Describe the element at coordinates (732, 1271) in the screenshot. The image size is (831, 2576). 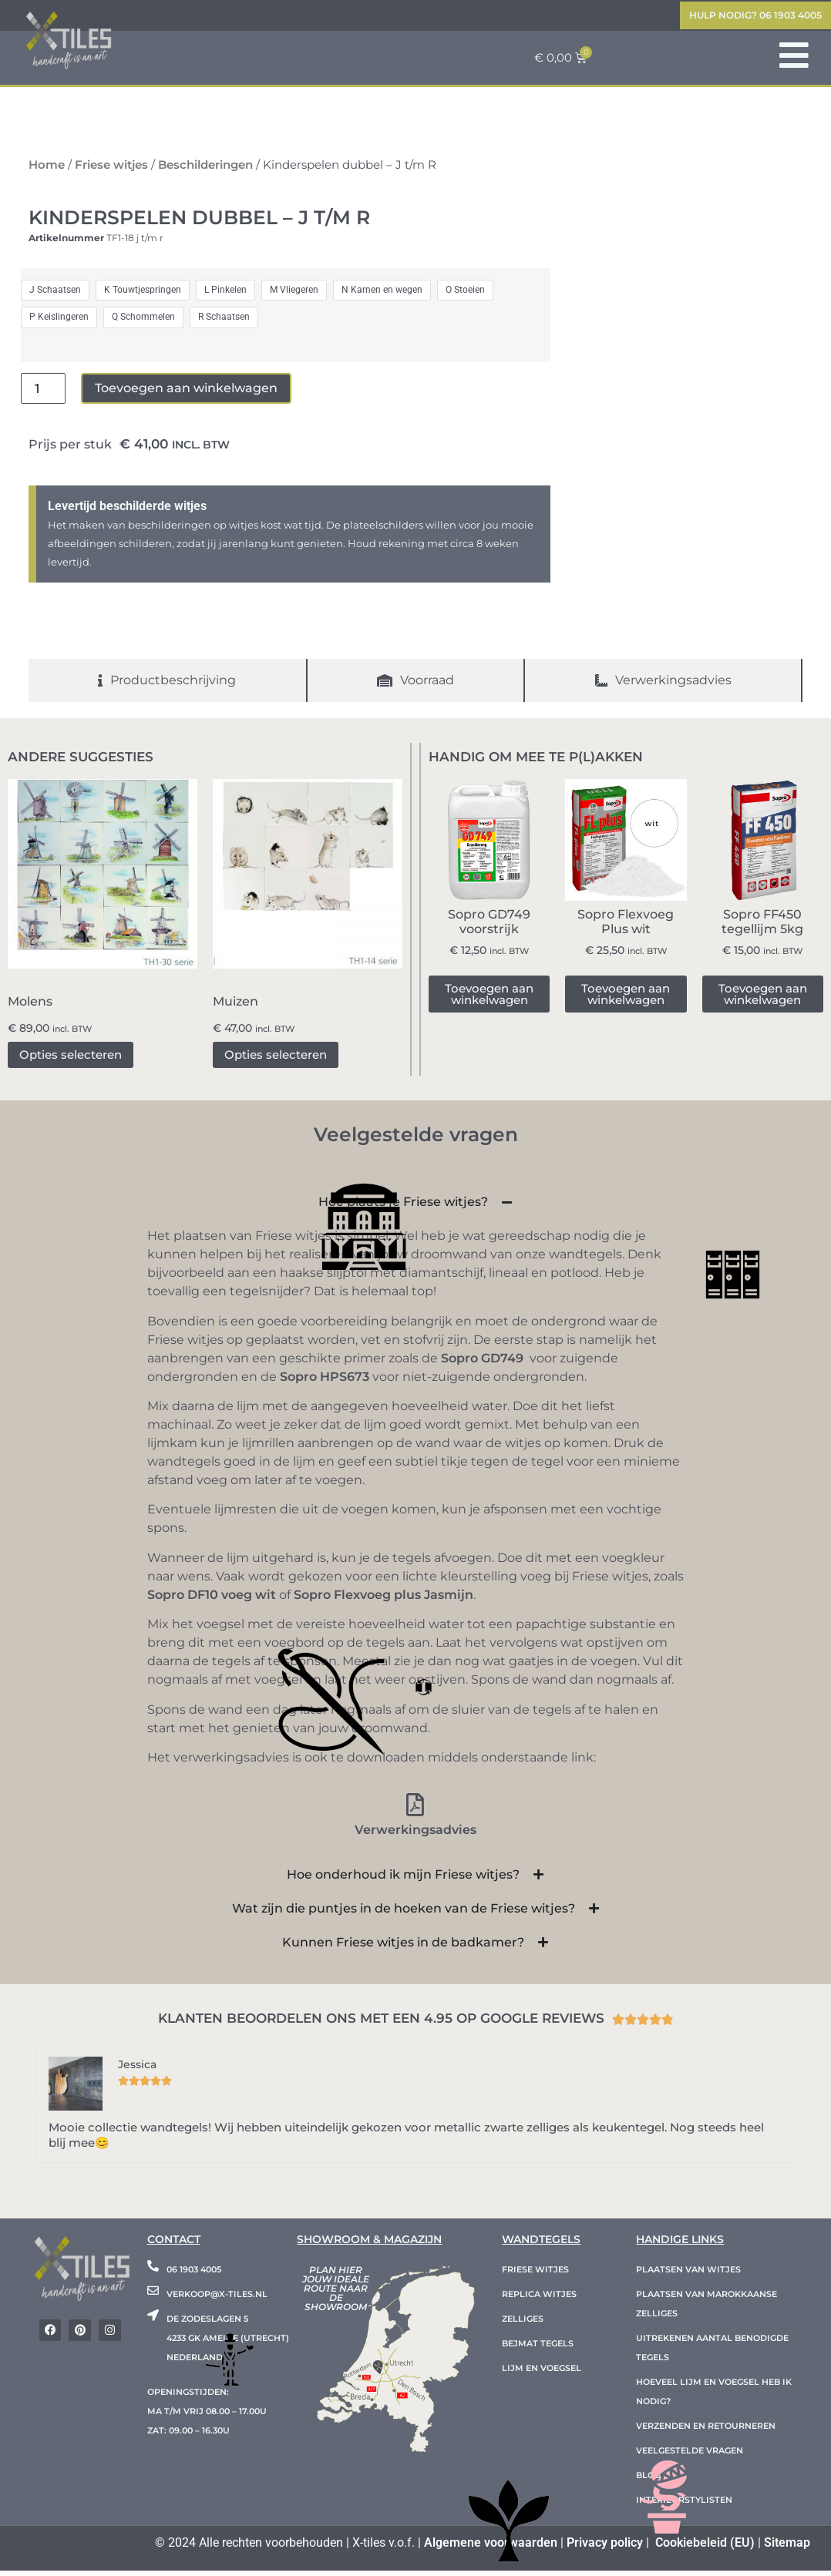
I see `access storage lockers or compartments` at that location.